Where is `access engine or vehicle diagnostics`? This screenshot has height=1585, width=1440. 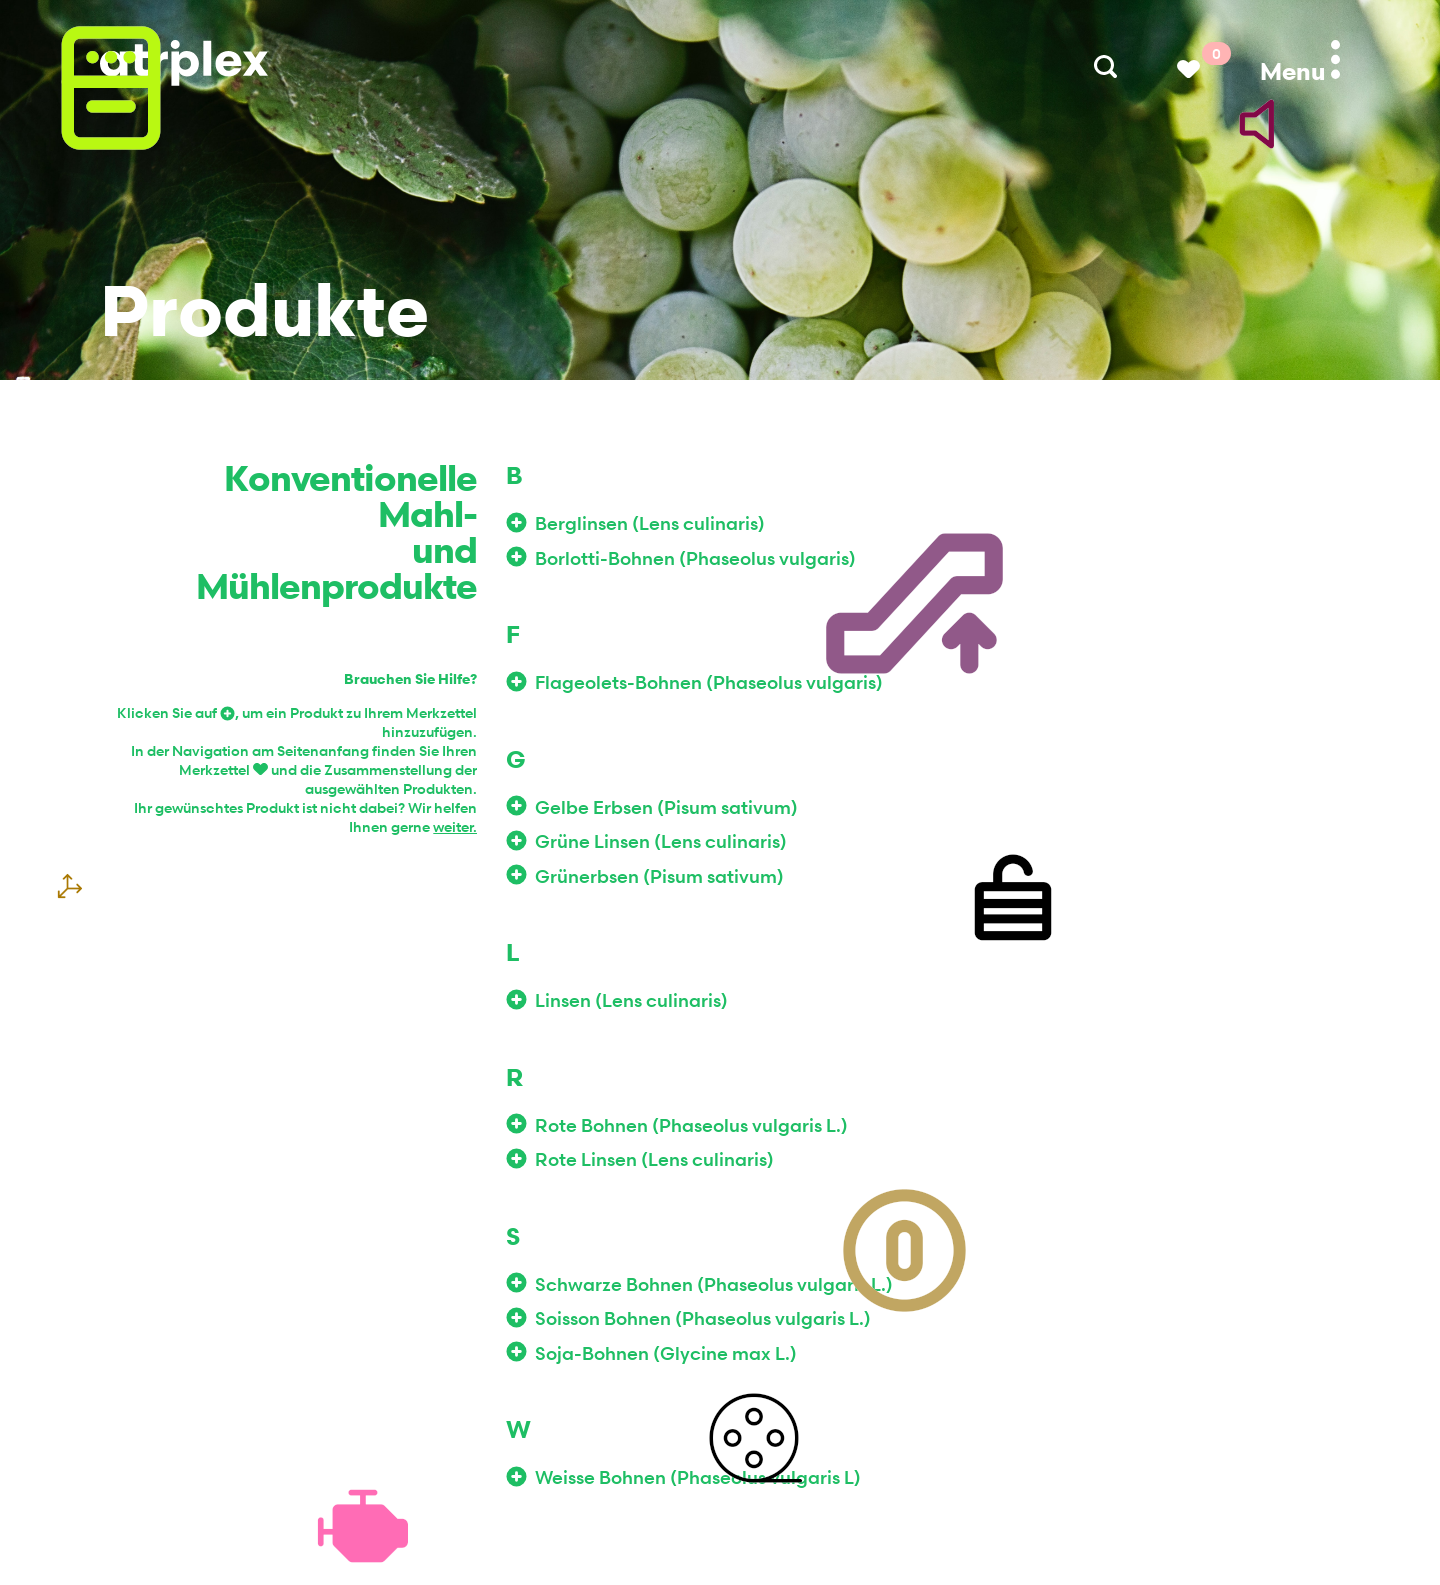 access engine or vehicle diagnostics is located at coordinates (361, 1527).